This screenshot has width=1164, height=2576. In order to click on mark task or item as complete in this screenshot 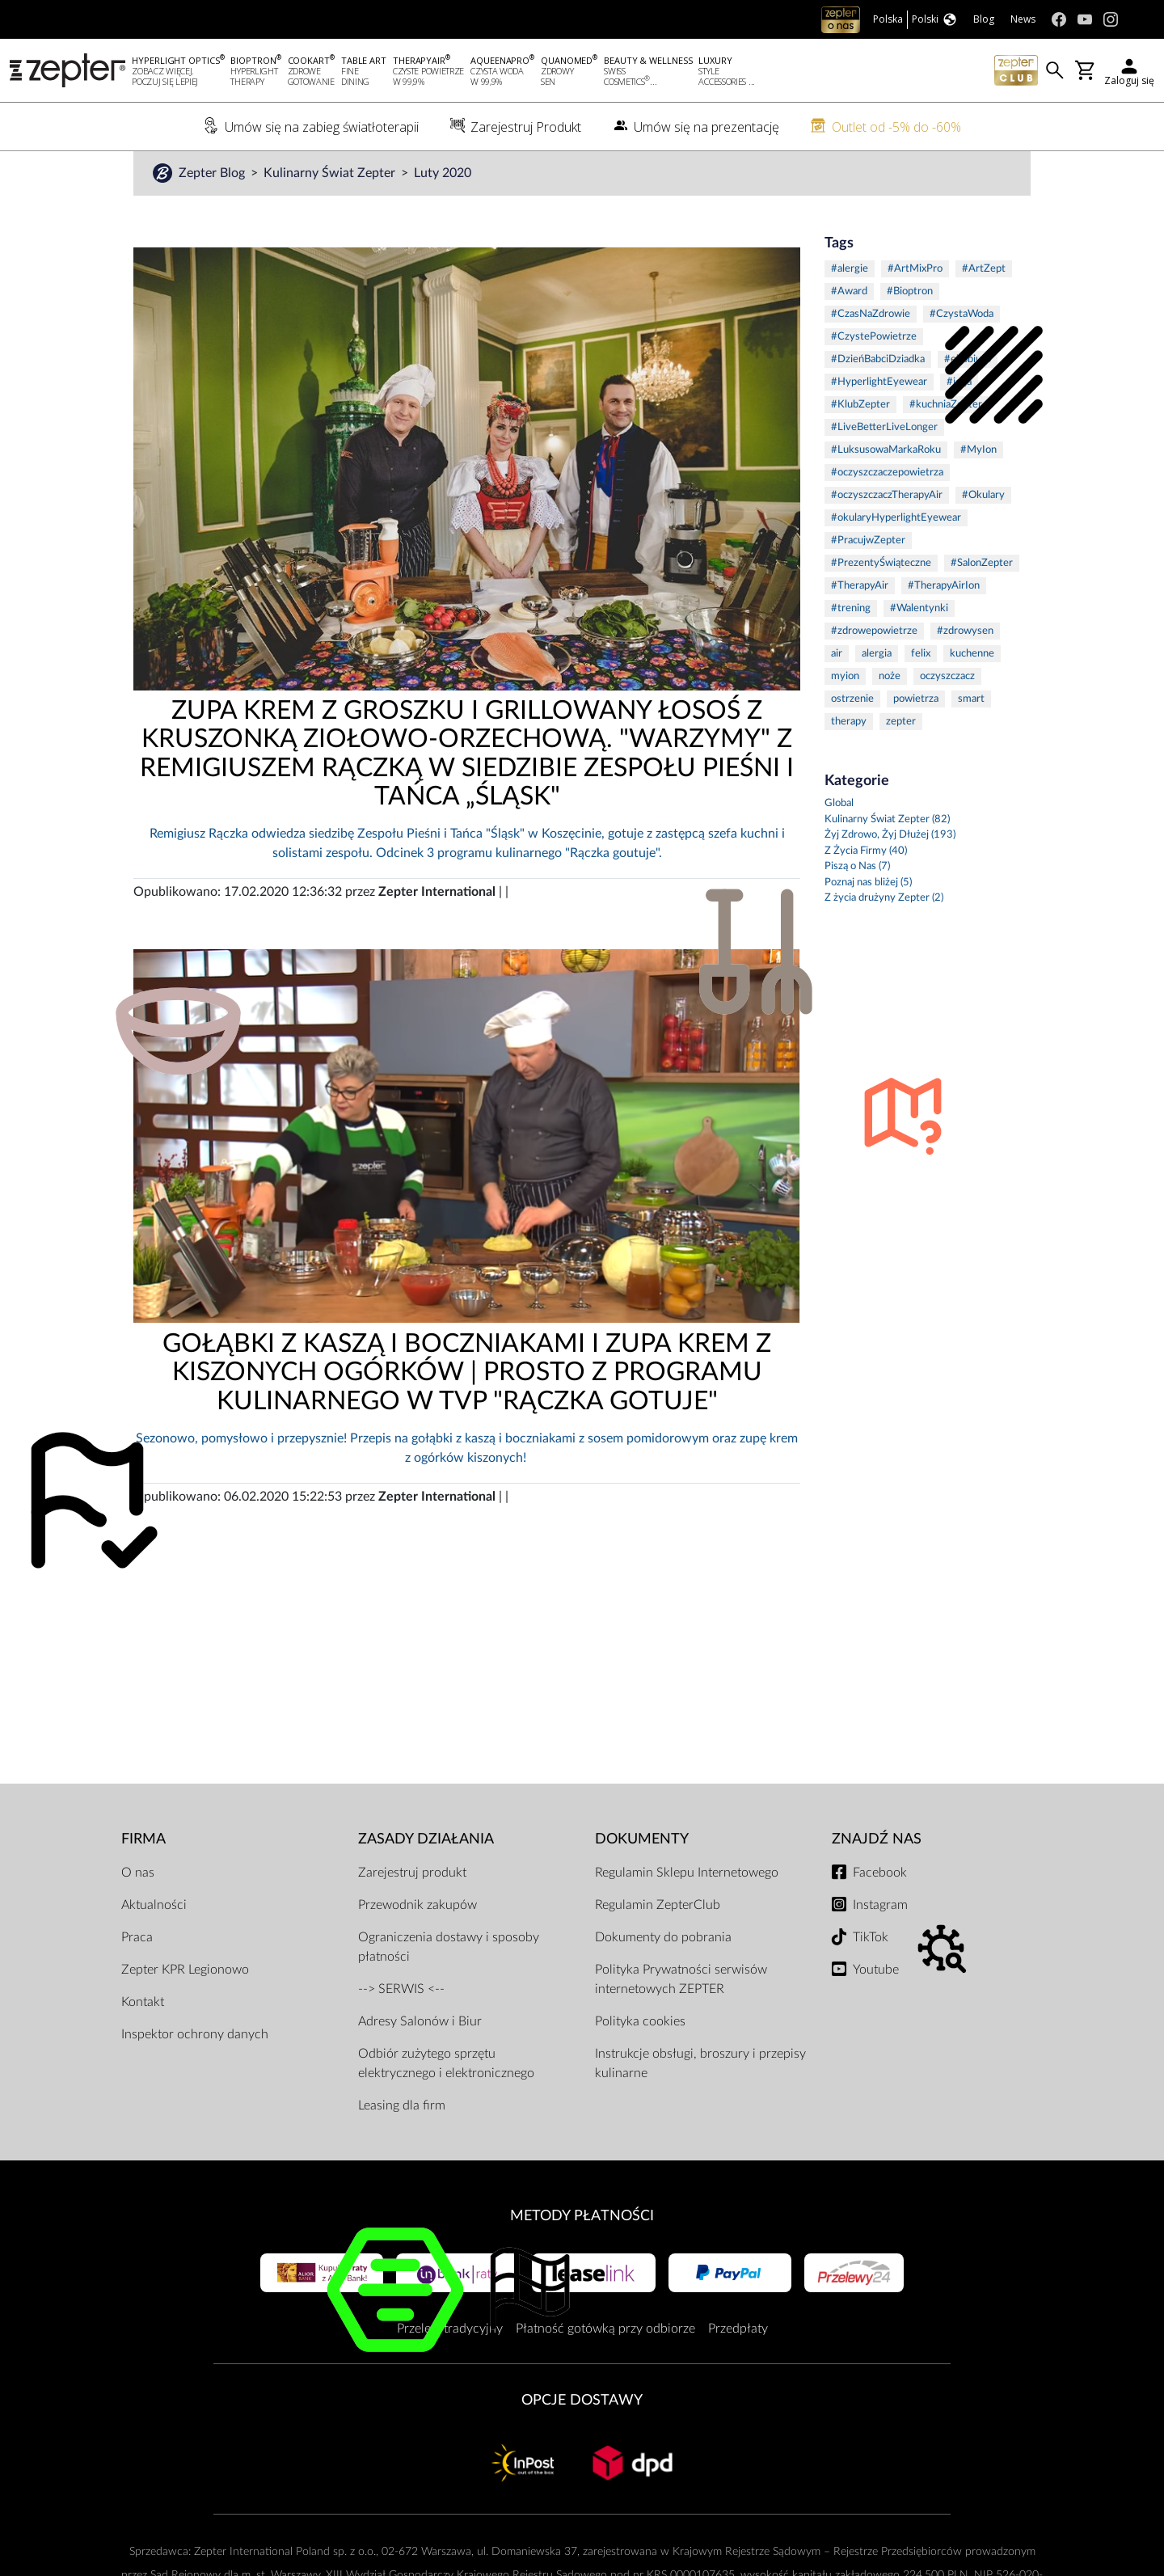, I will do `click(87, 1498)`.